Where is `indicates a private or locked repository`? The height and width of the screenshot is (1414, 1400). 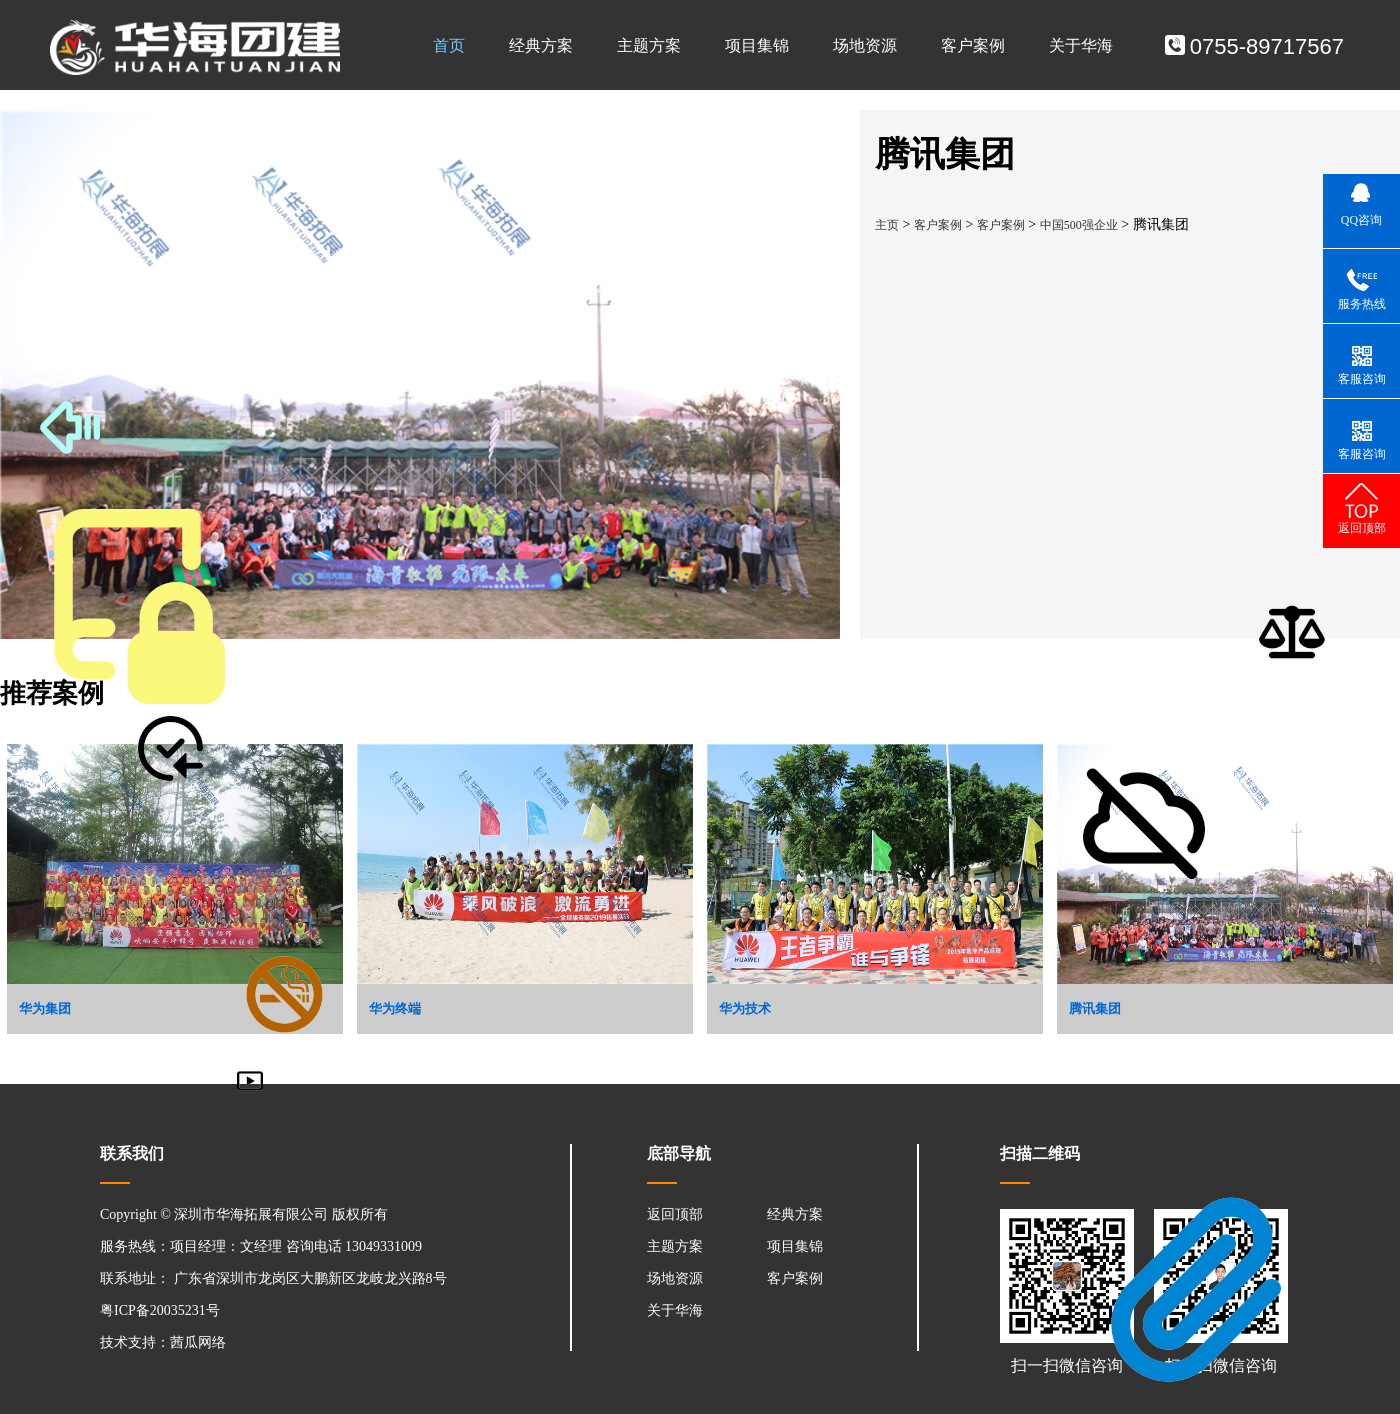 indicates a private or locked repository is located at coordinates (127, 606).